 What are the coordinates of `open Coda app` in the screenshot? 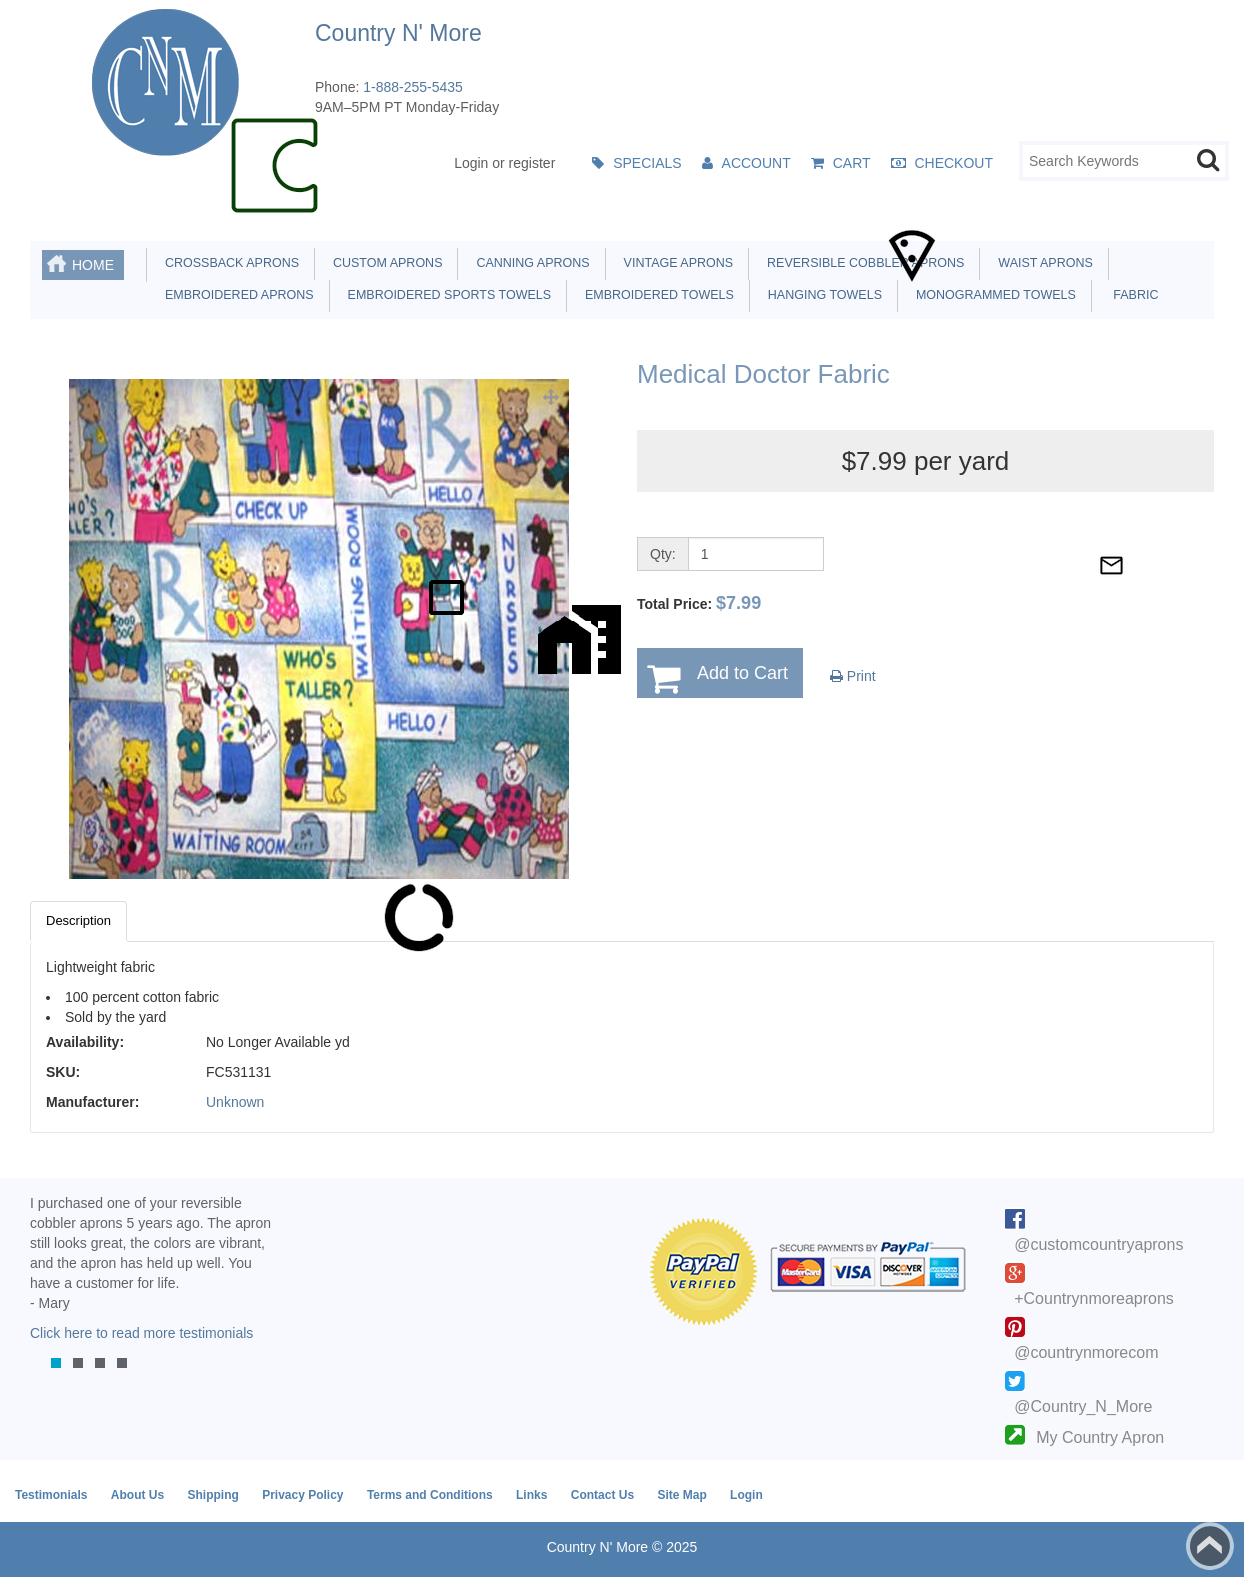 It's located at (274, 165).